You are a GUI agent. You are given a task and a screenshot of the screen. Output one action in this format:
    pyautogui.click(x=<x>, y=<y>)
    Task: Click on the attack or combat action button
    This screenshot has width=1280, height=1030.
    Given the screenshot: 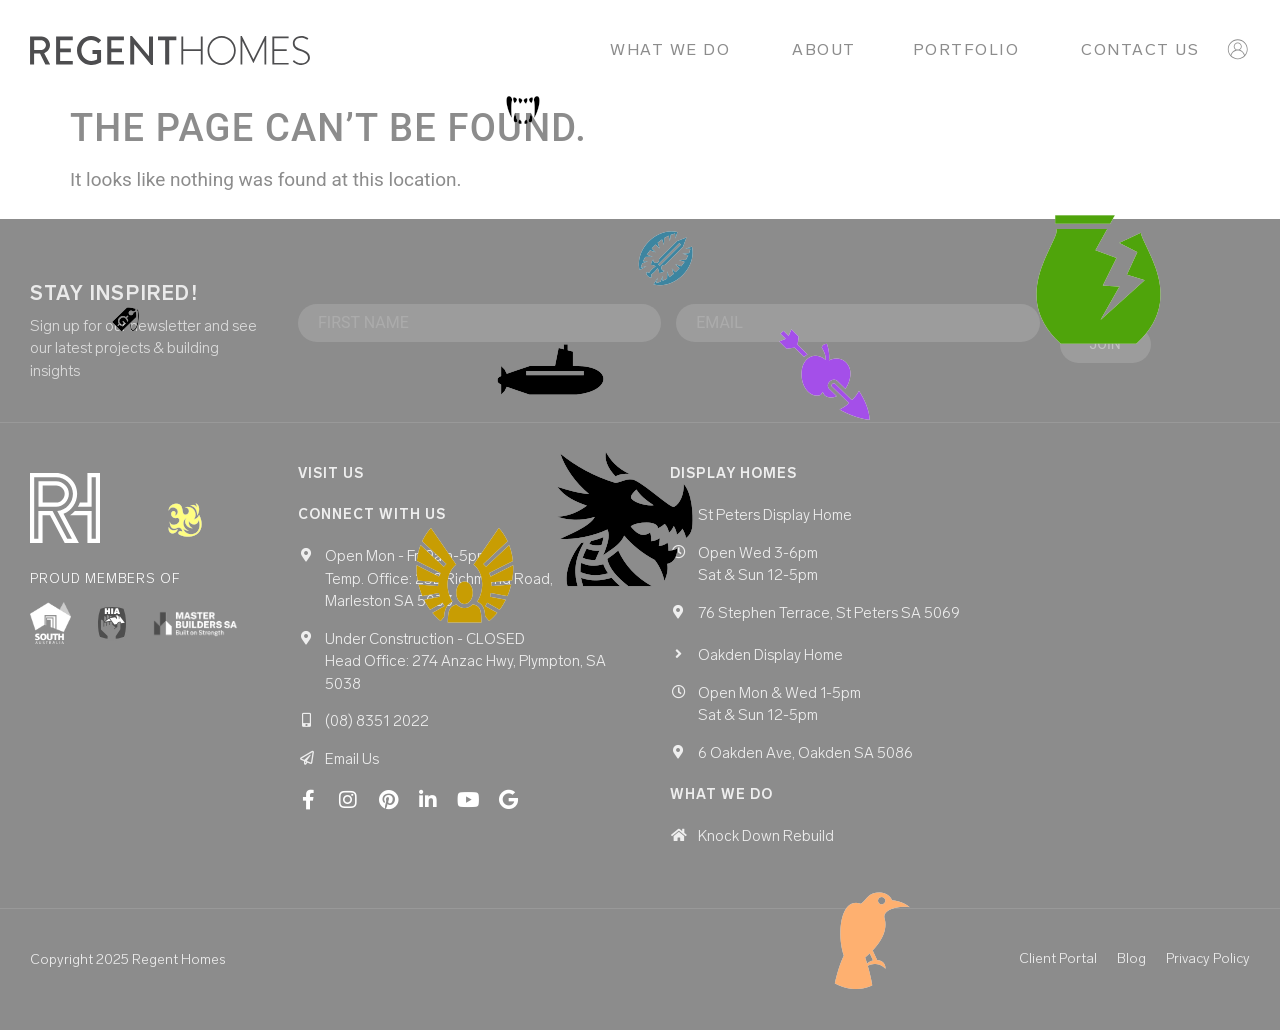 What is the action you would take?
    pyautogui.click(x=666, y=258)
    